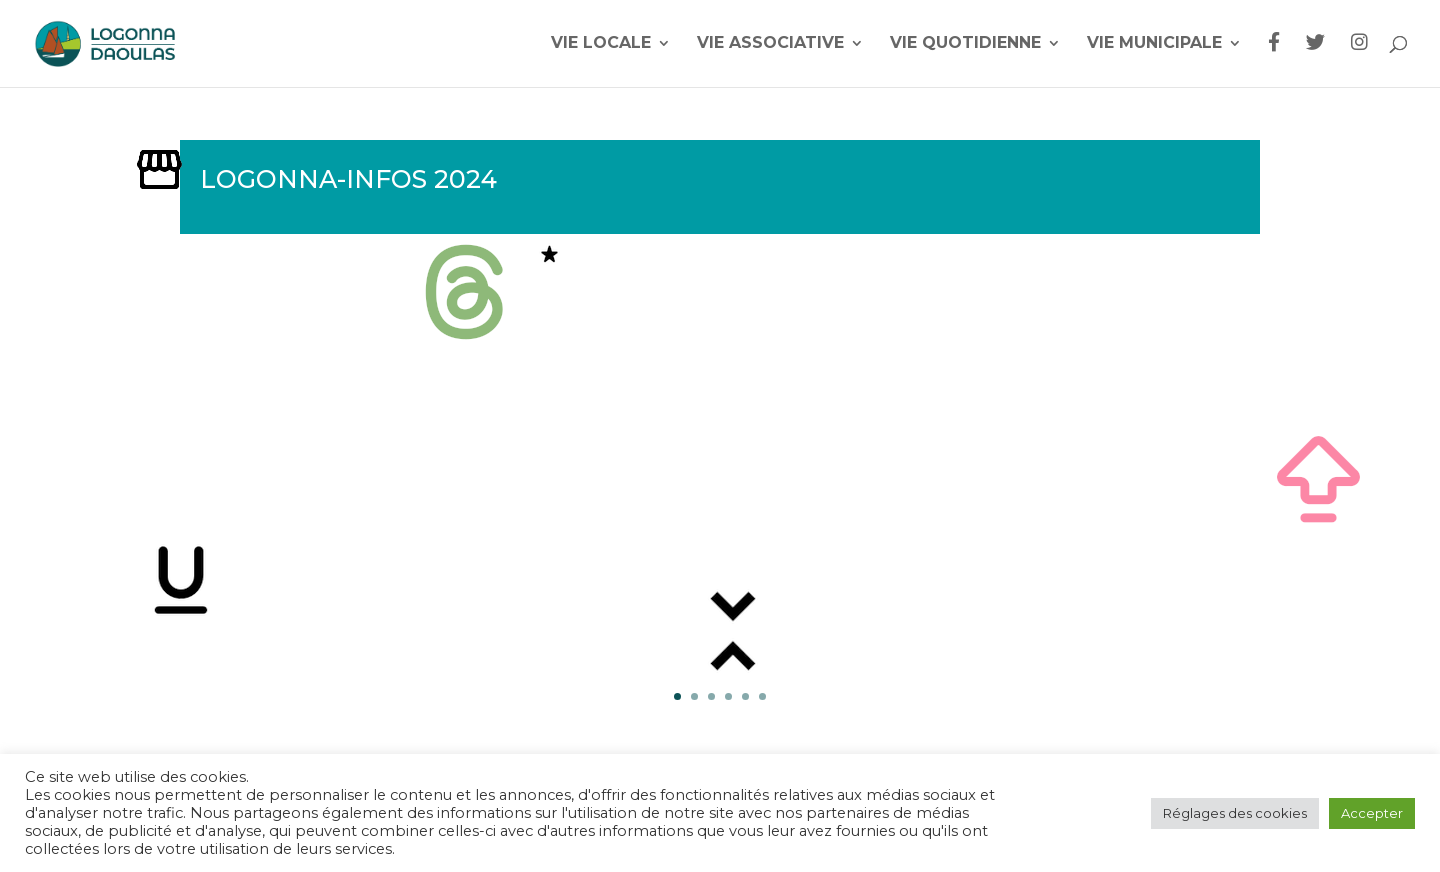  I want to click on open the Threads app, so click(466, 292).